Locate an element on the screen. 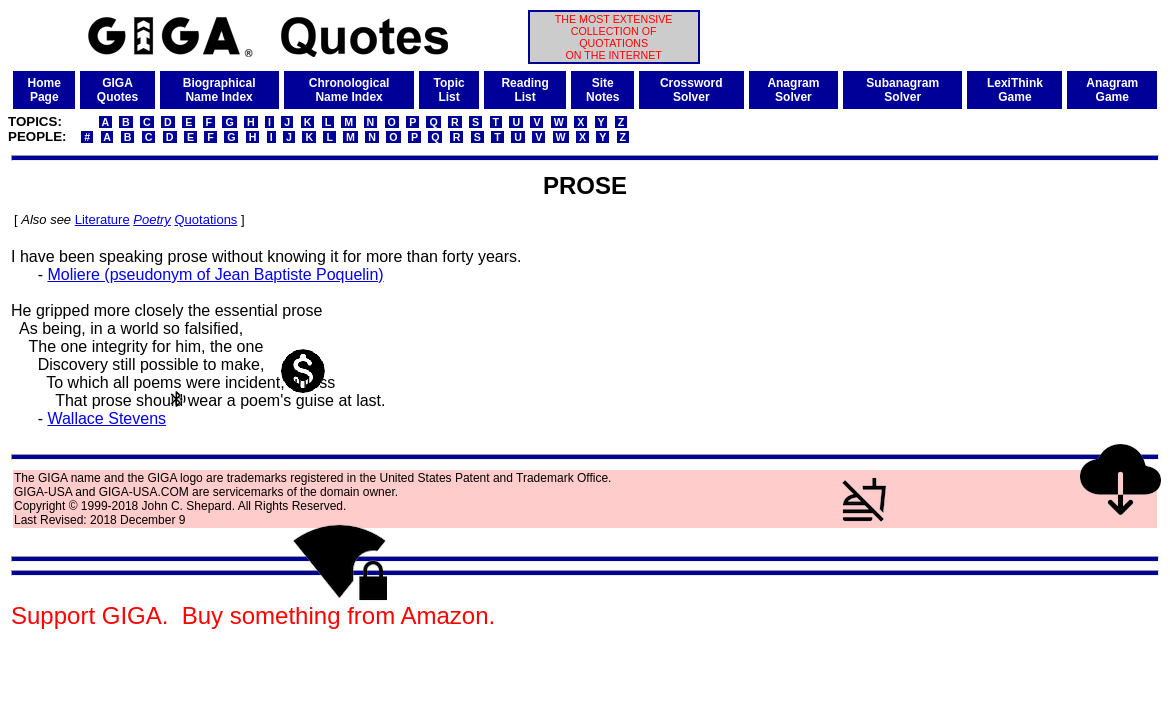  bluetooth audio device connected is located at coordinates (178, 399).